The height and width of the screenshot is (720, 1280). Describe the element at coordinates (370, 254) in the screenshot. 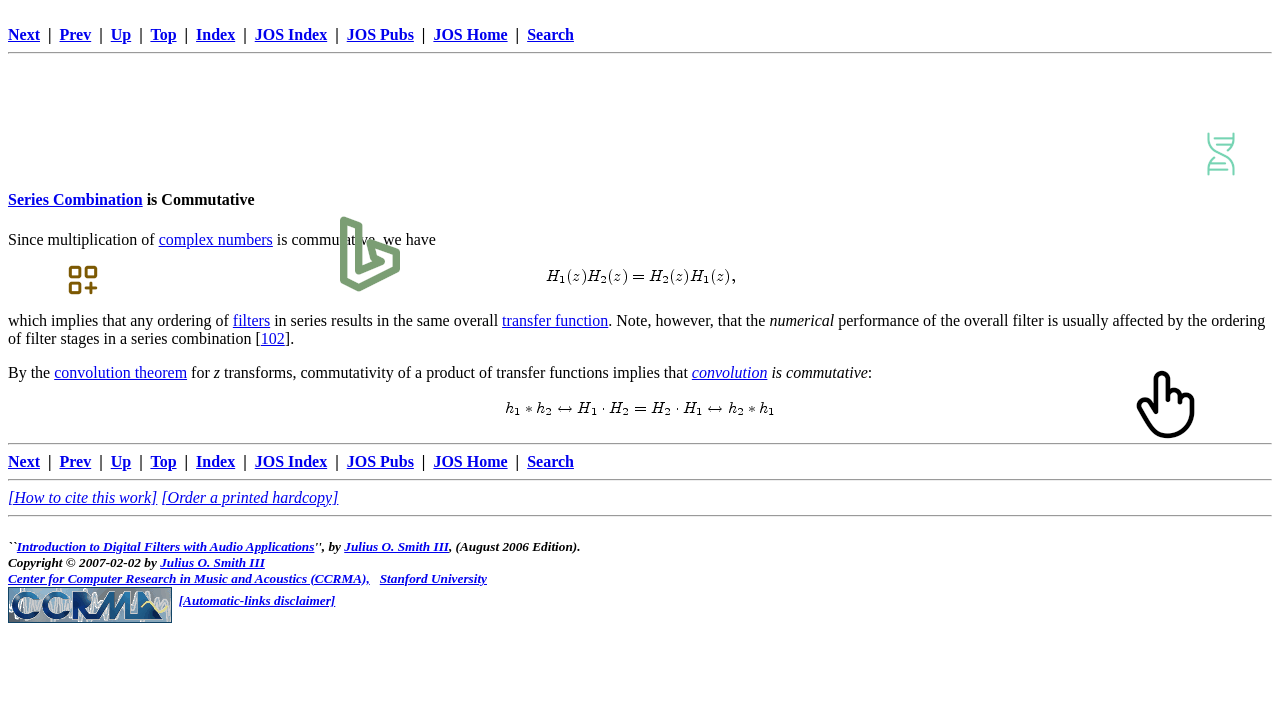

I see `search with microsoft bing` at that location.